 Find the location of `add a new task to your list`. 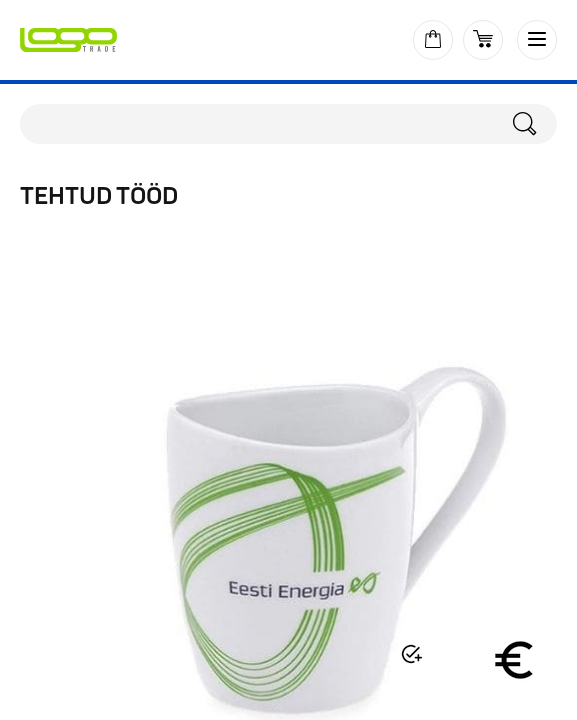

add a new task to your list is located at coordinates (411, 654).